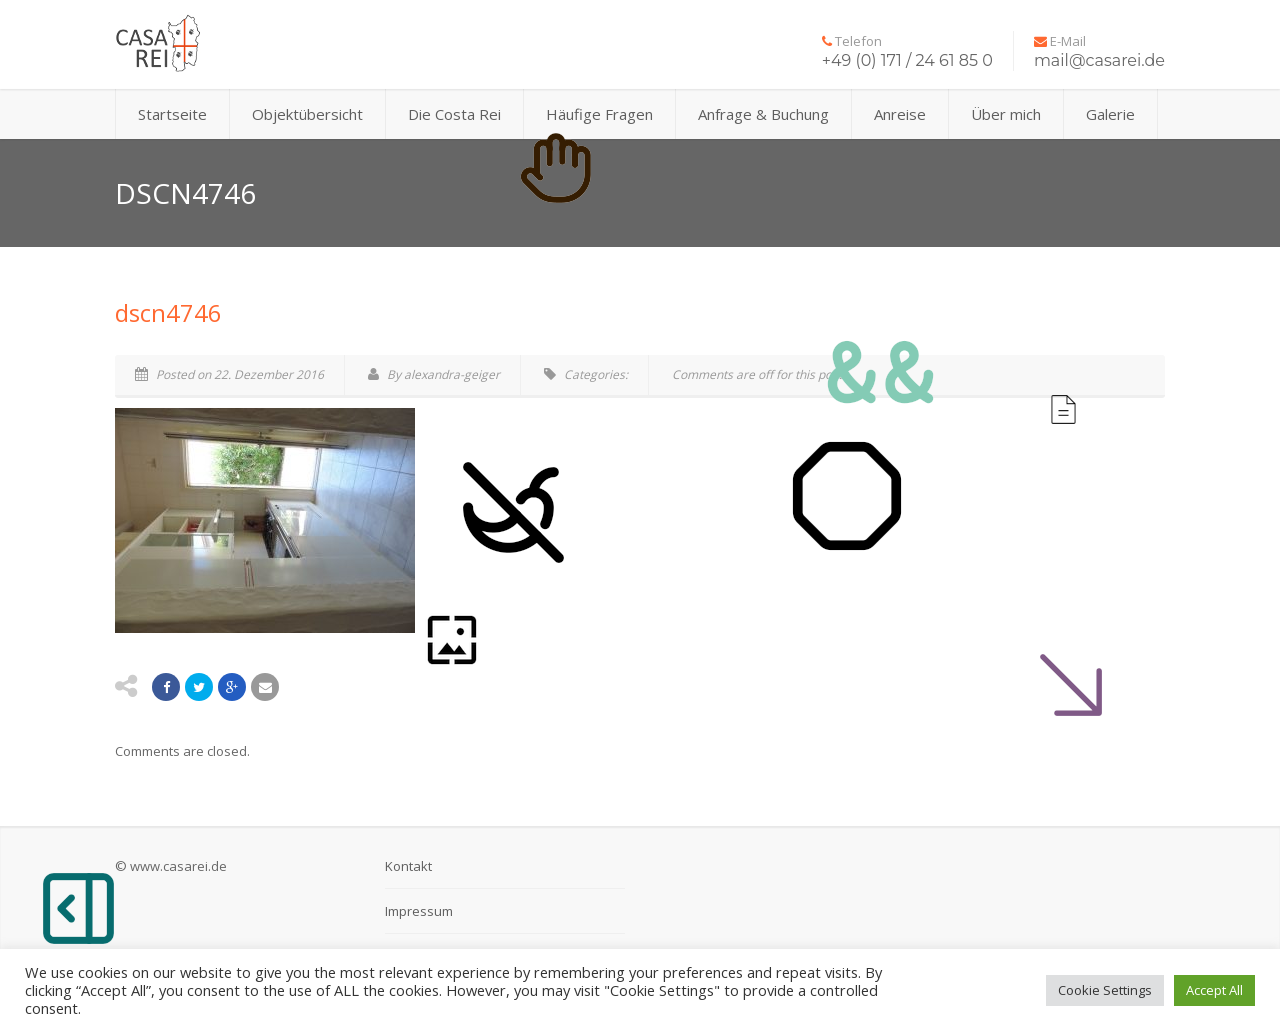 The height and width of the screenshot is (1031, 1280). What do you see at coordinates (847, 496) in the screenshot?
I see `indicates a stop or warning state` at bounding box center [847, 496].